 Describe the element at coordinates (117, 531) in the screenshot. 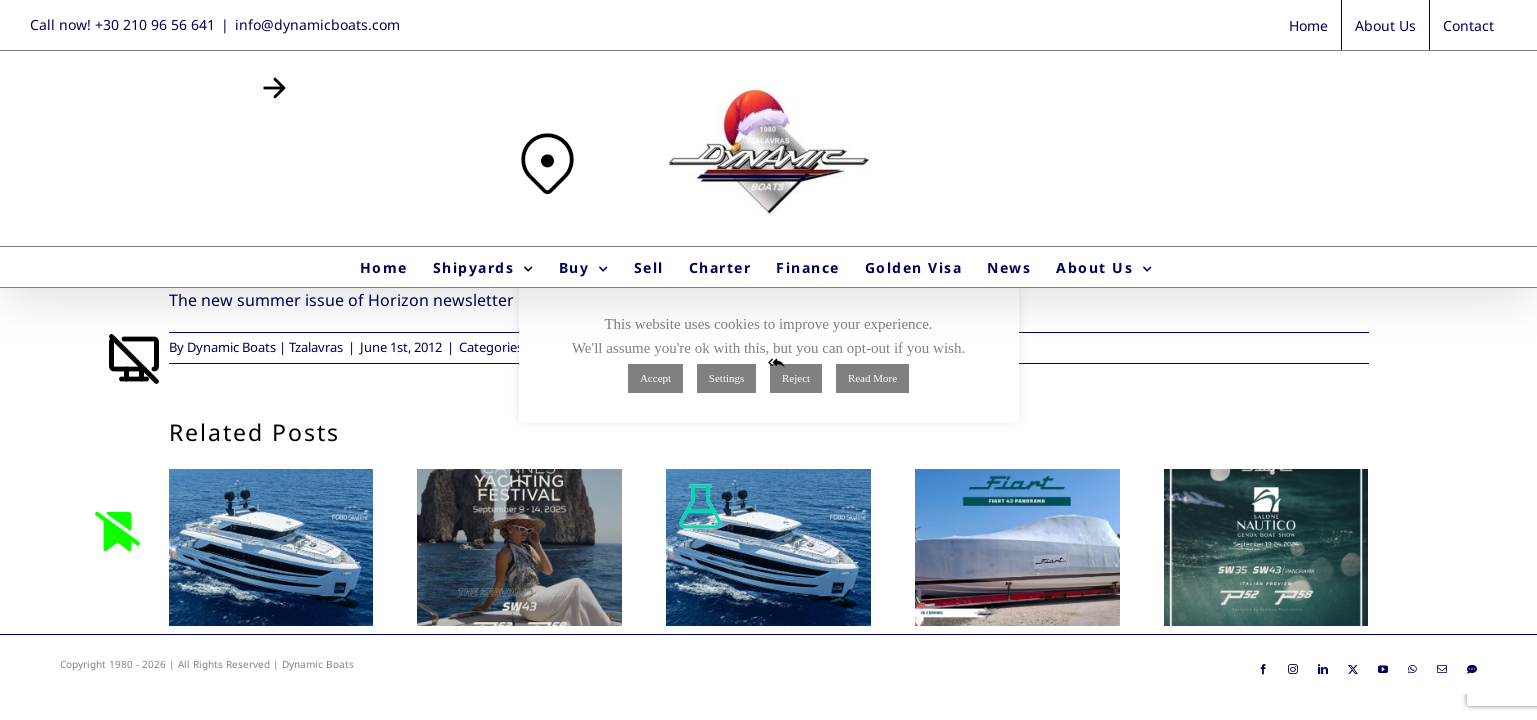

I see `remove from saved bookmarks` at that location.